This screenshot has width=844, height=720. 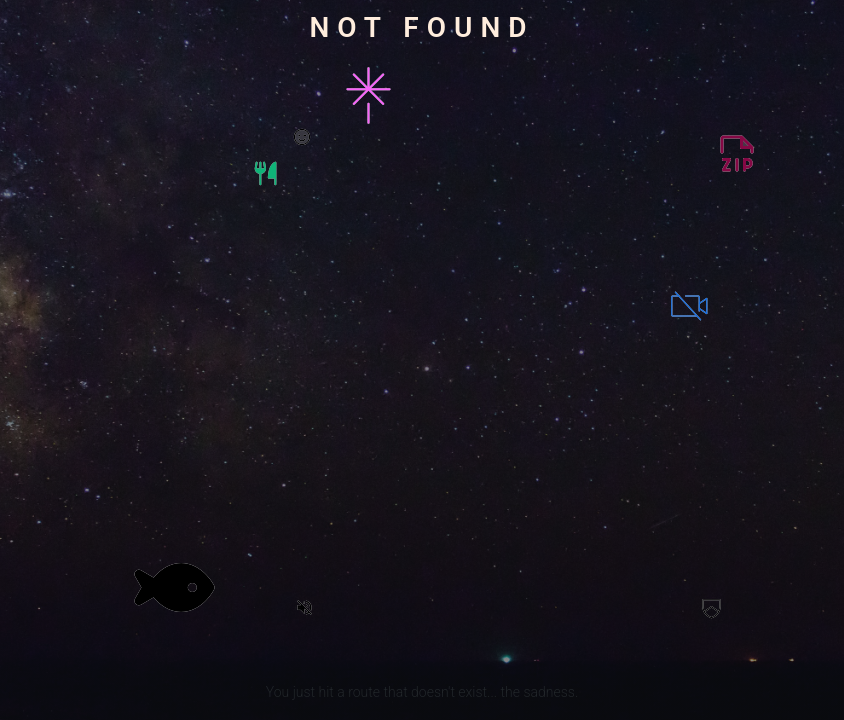 I want to click on open or extract a zip archive, so click(x=737, y=155).